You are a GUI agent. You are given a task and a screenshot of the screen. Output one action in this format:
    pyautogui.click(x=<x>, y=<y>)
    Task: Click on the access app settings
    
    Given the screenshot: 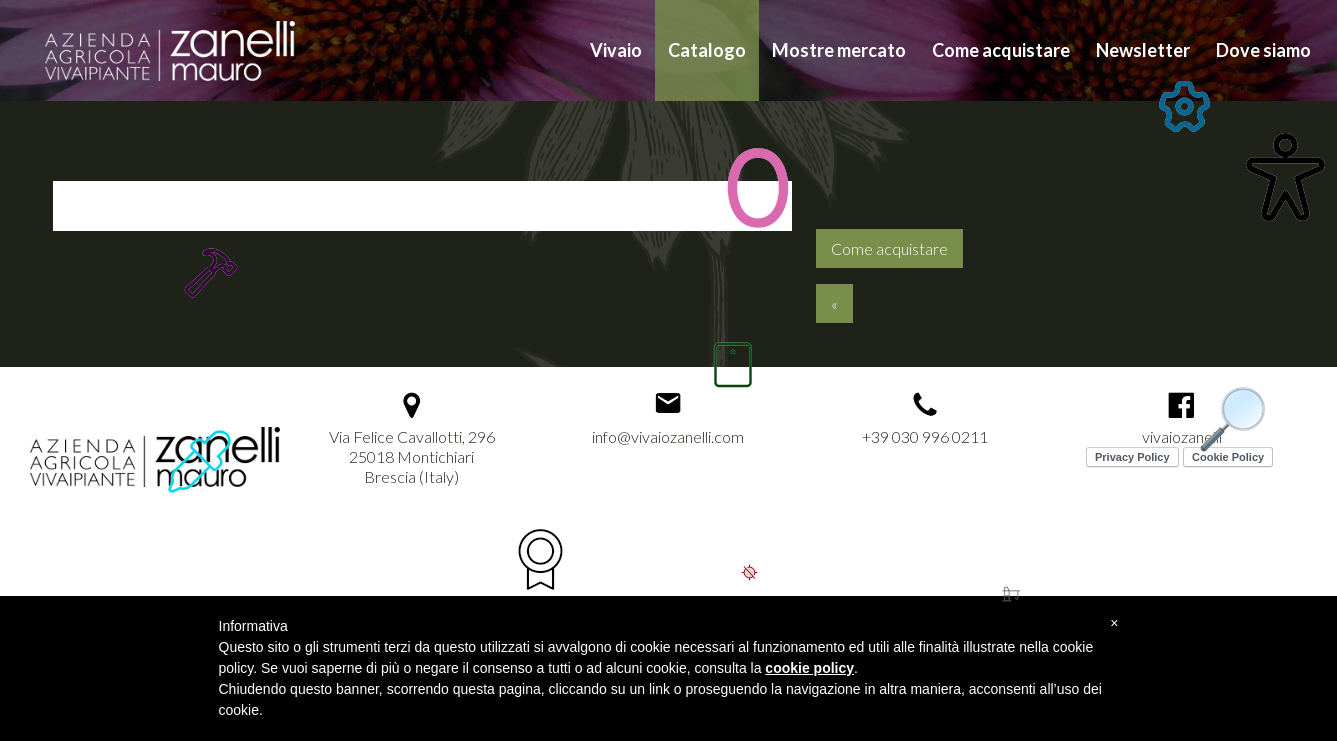 What is the action you would take?
    pyautogui.click(x=1184, y=106)
    